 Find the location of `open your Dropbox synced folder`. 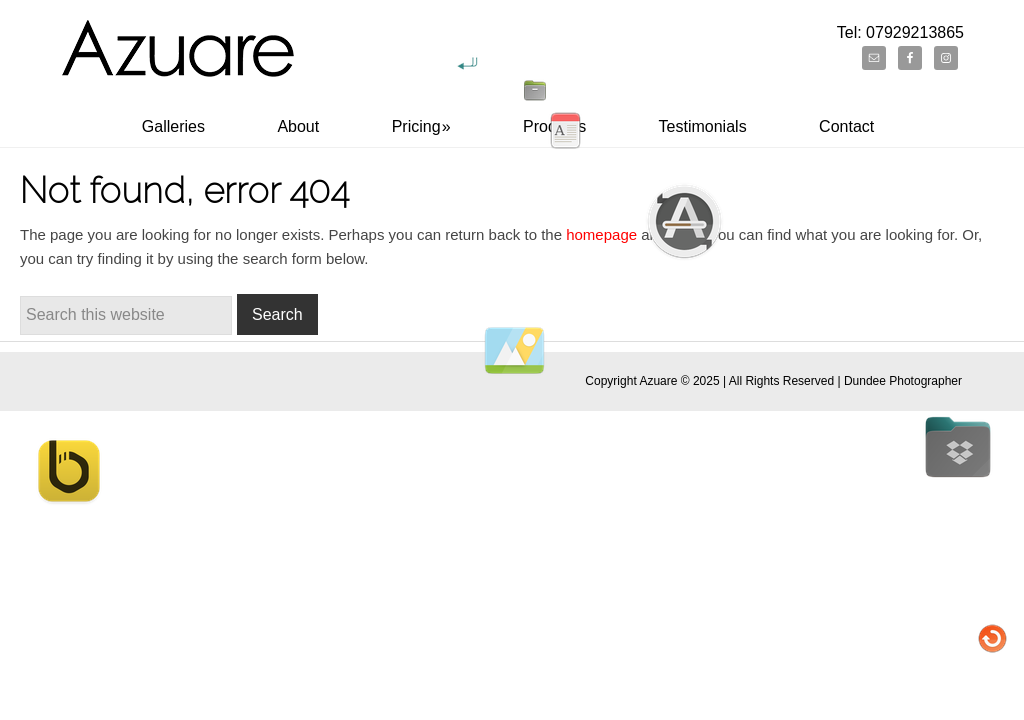

open your Dropbox synced folder is located at coordinates (958, 447).